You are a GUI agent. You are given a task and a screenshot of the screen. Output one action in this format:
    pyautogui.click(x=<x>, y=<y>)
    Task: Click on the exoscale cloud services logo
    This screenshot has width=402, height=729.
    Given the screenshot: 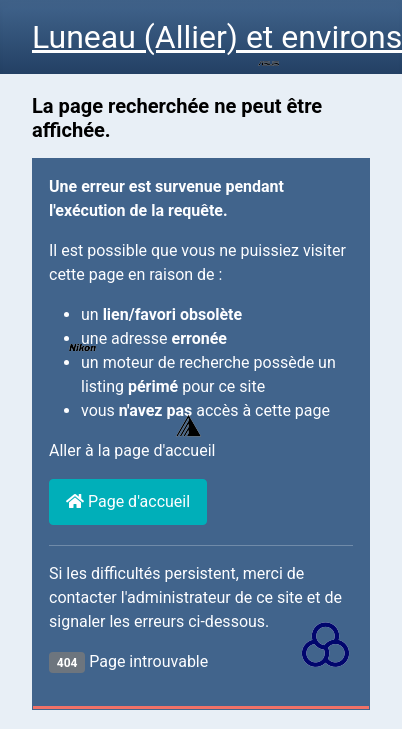 What is the action you would take?
    pyautogui.click(x=188, y=425)
    